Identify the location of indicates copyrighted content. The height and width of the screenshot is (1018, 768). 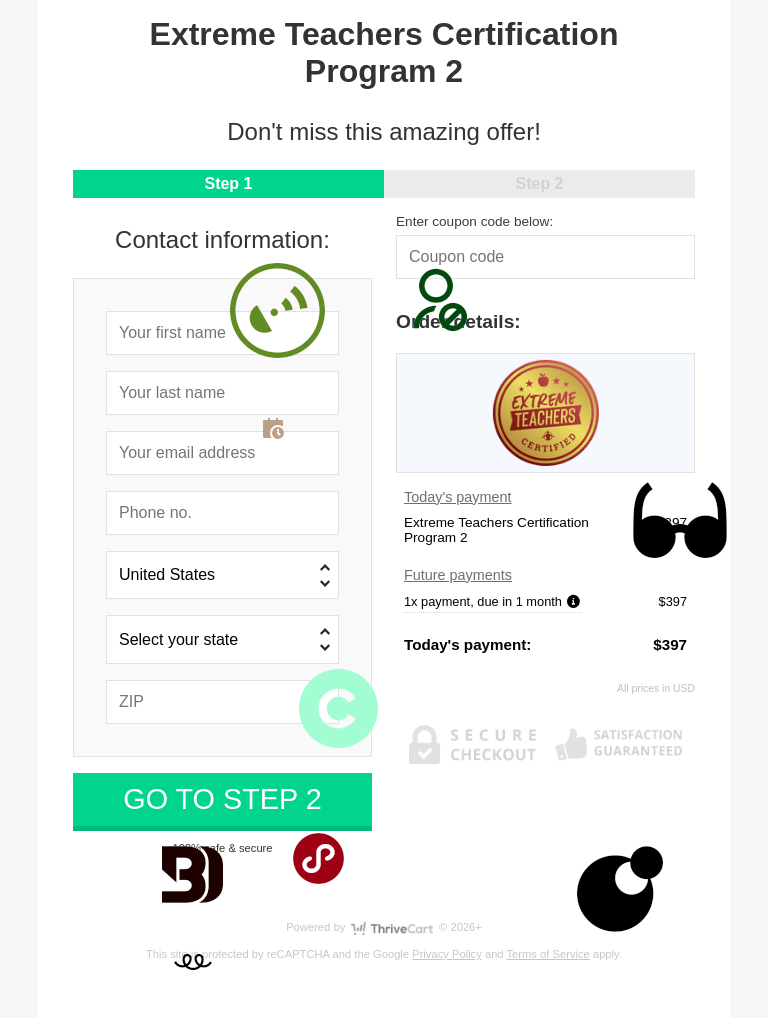
(338, 708).